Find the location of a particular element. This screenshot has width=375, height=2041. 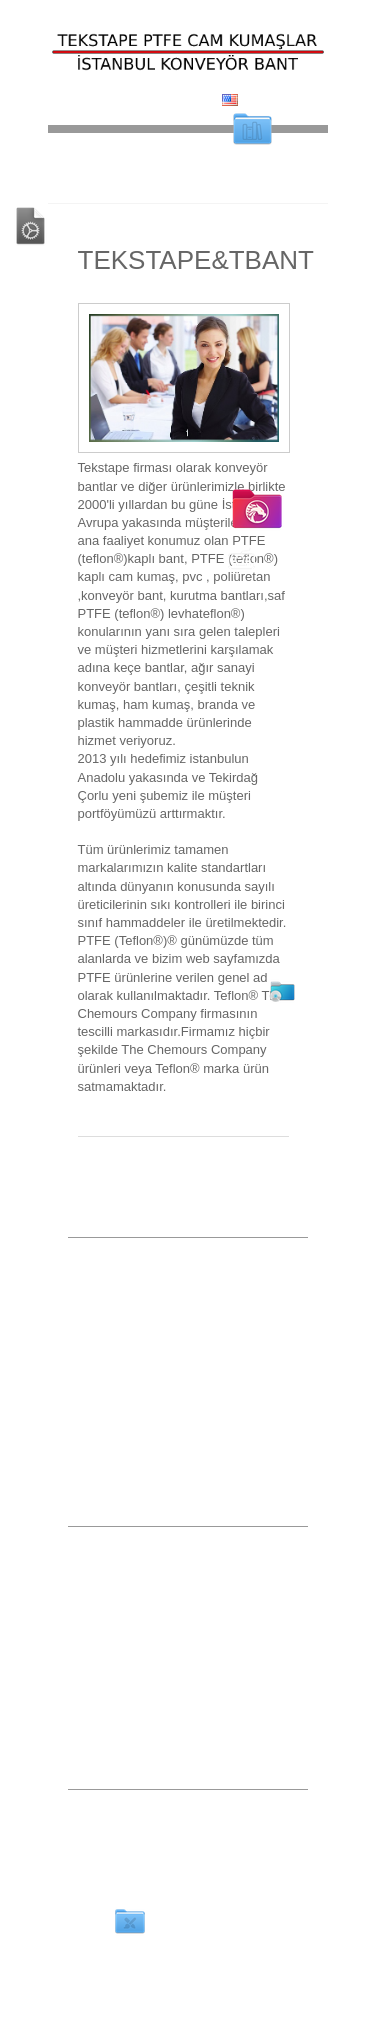

open media library folder is located at coordinates (252, 128).